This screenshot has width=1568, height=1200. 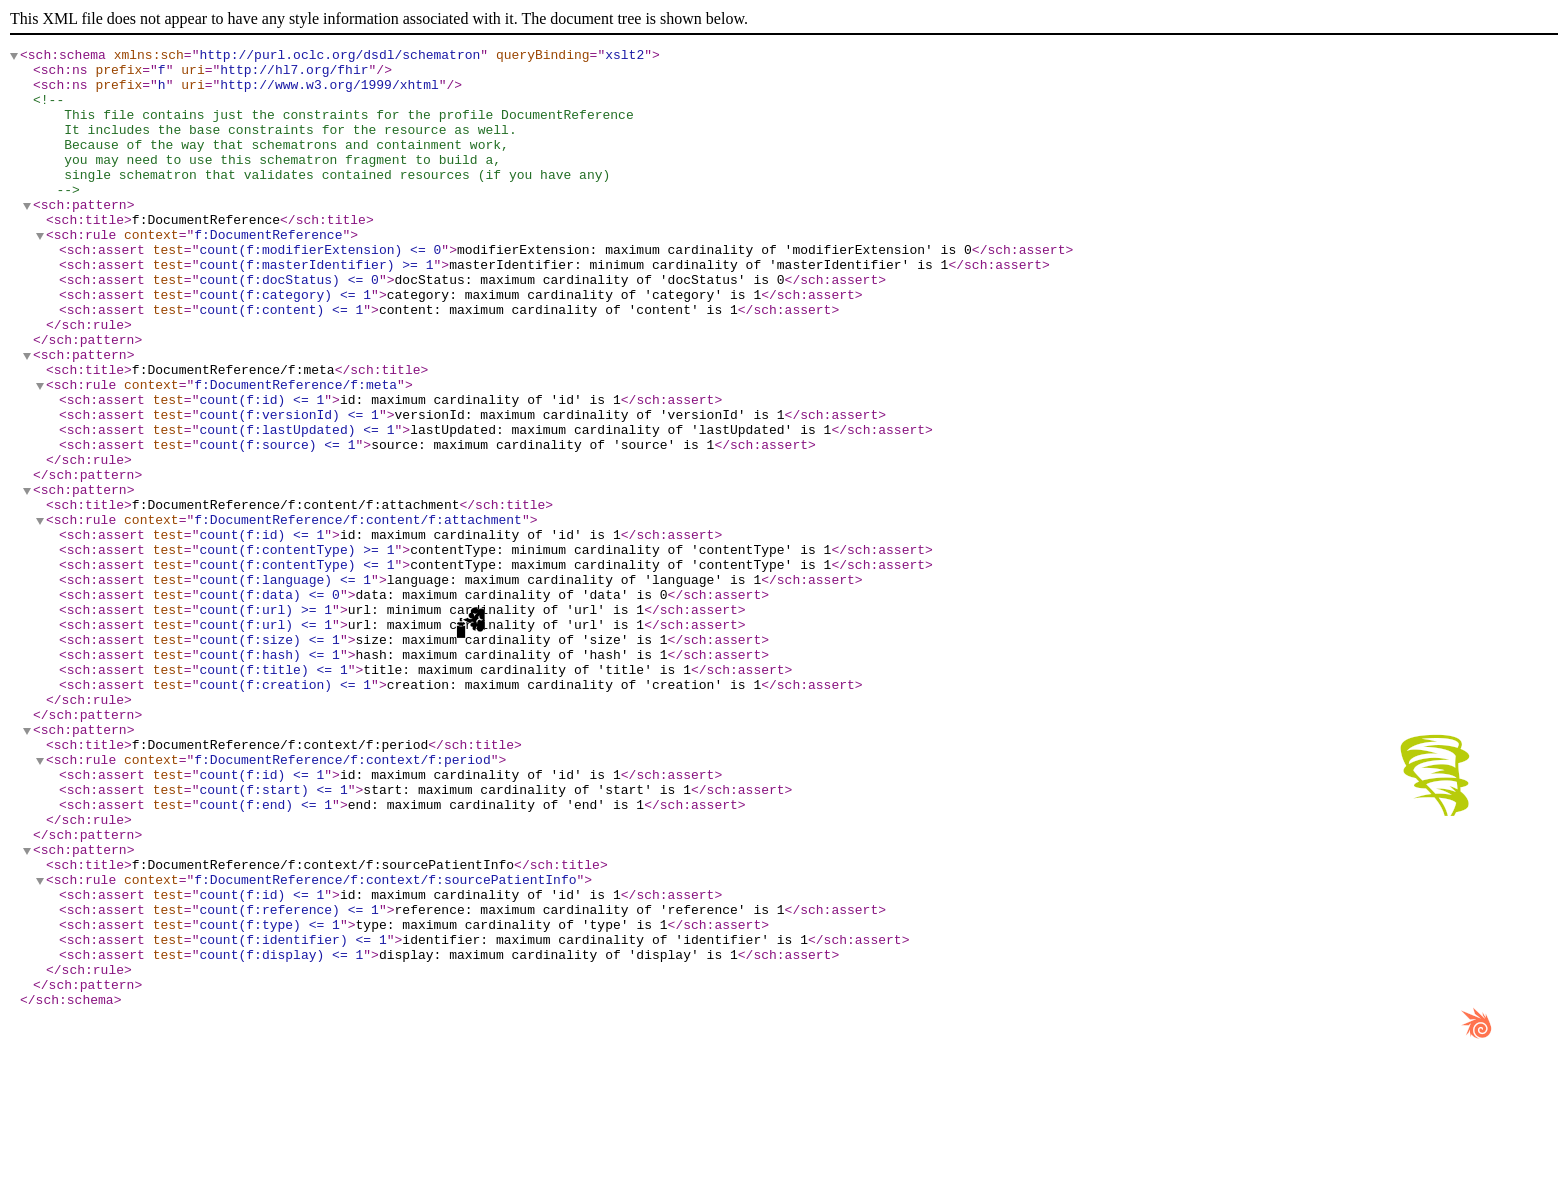 What do you see at coordinates (469, 622) in the screenshot?
I see `spray paint tool or graffiti feature` at bounding box center [469, 622].